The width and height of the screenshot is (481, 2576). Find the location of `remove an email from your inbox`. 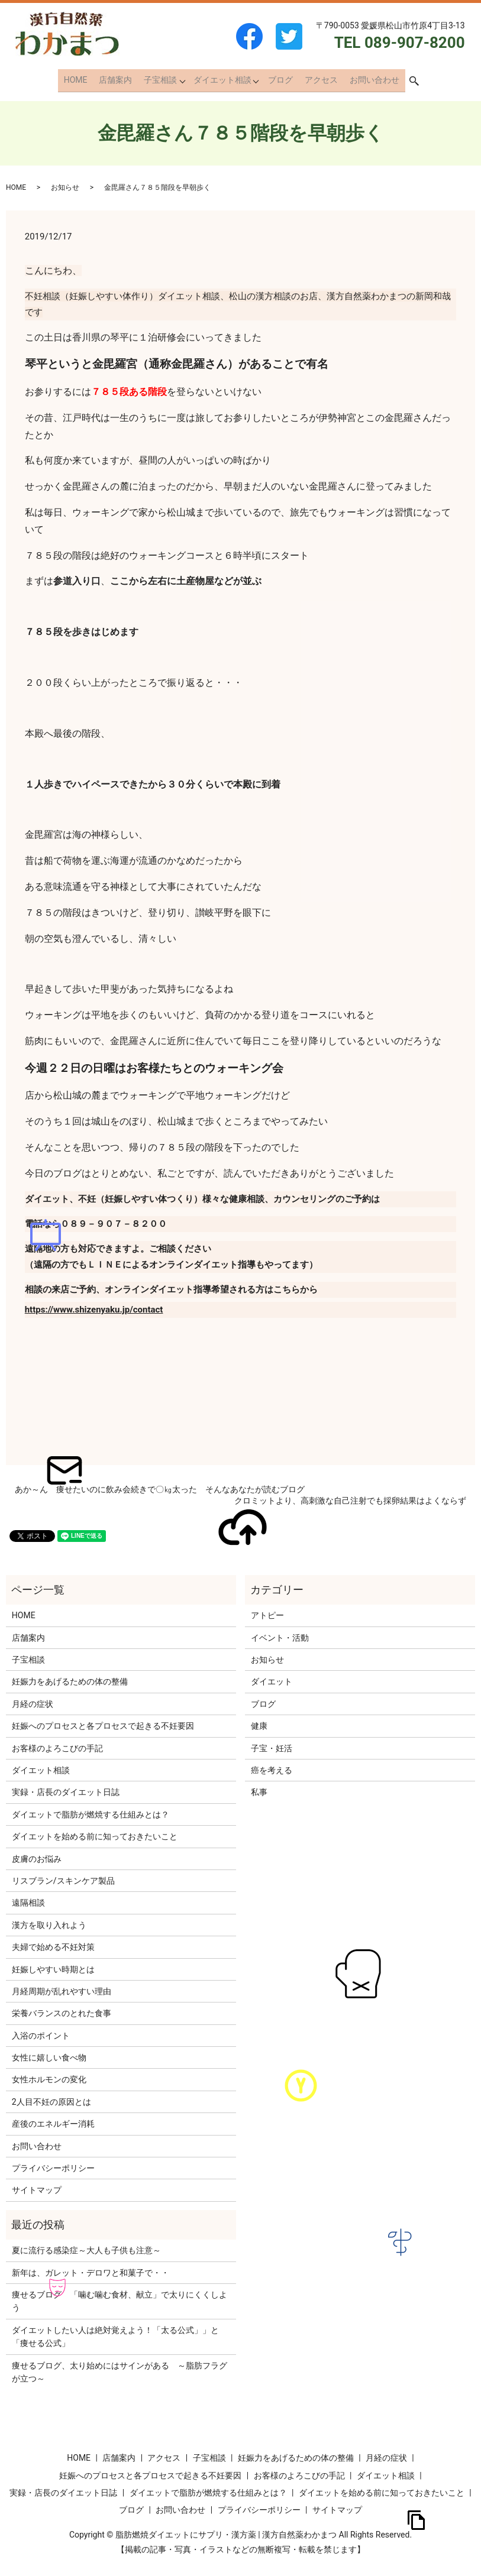

remove an email from your inbox is located at coordinates (64, 1470).